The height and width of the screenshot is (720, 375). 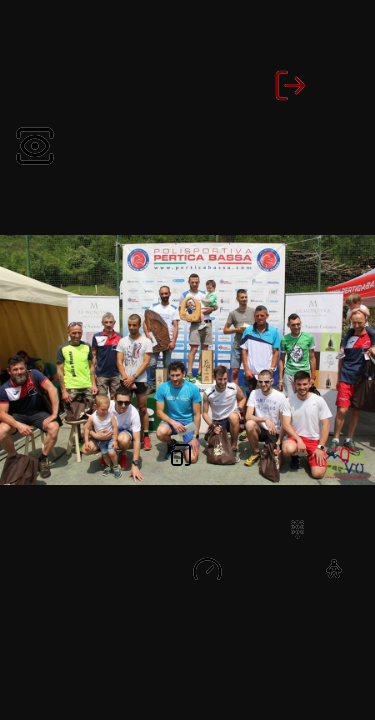 I want to click on view your profile, so click(x=334, y=569).